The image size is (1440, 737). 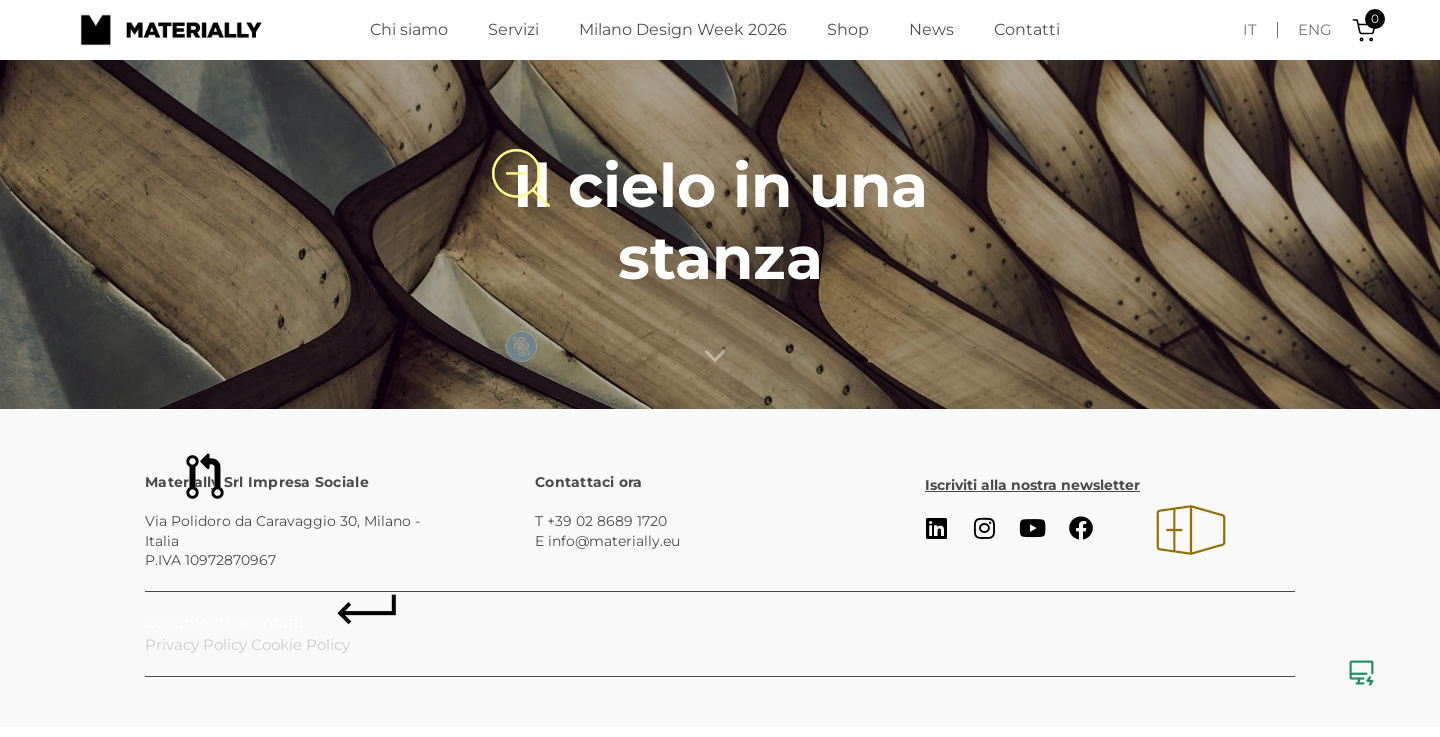 What do you see at coordinates (1361, 672) in the screenshot?
I see `power settings for desktop computer` at bounding box center [1361, 672].